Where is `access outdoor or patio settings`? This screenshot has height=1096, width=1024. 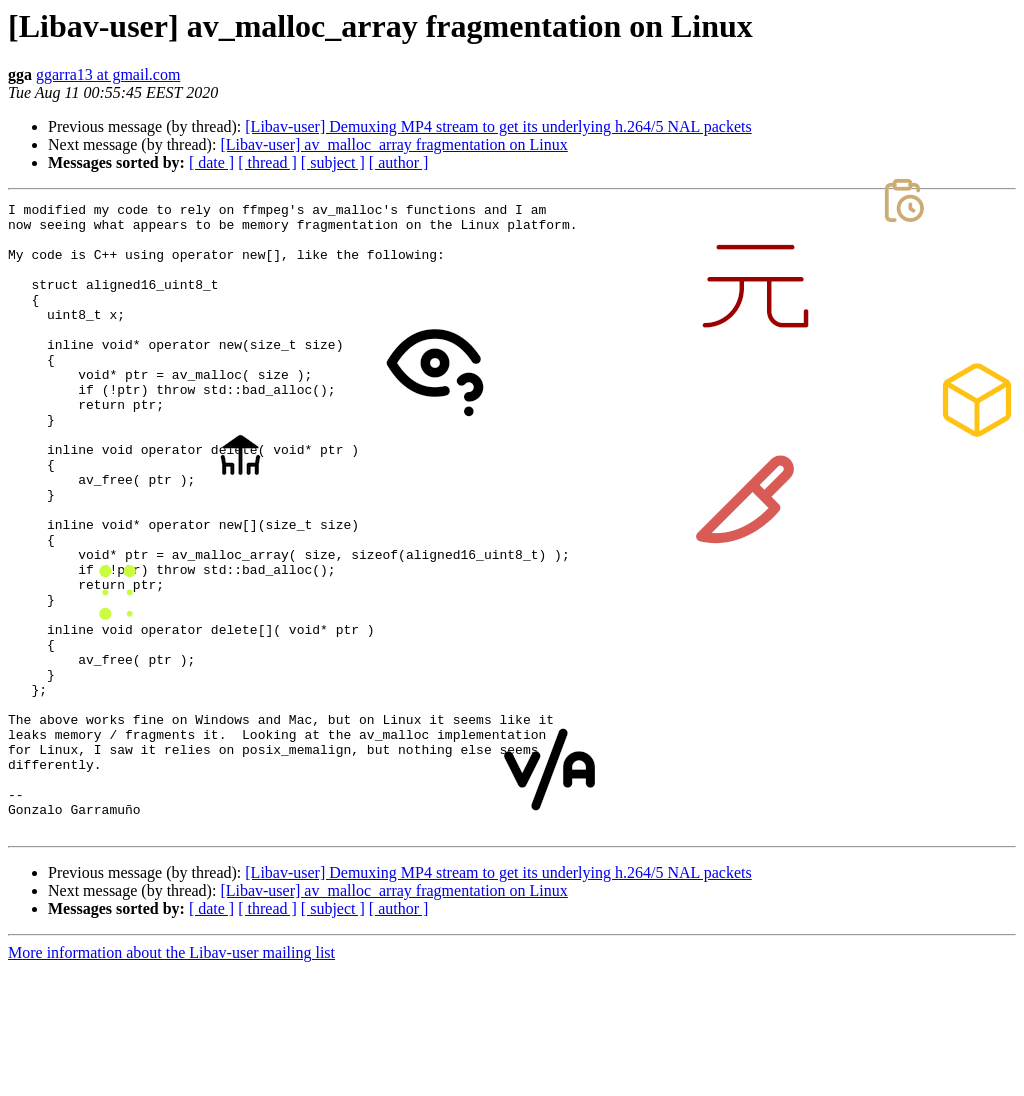
access outdoor or patio settings is located at coordinates (240, 454).